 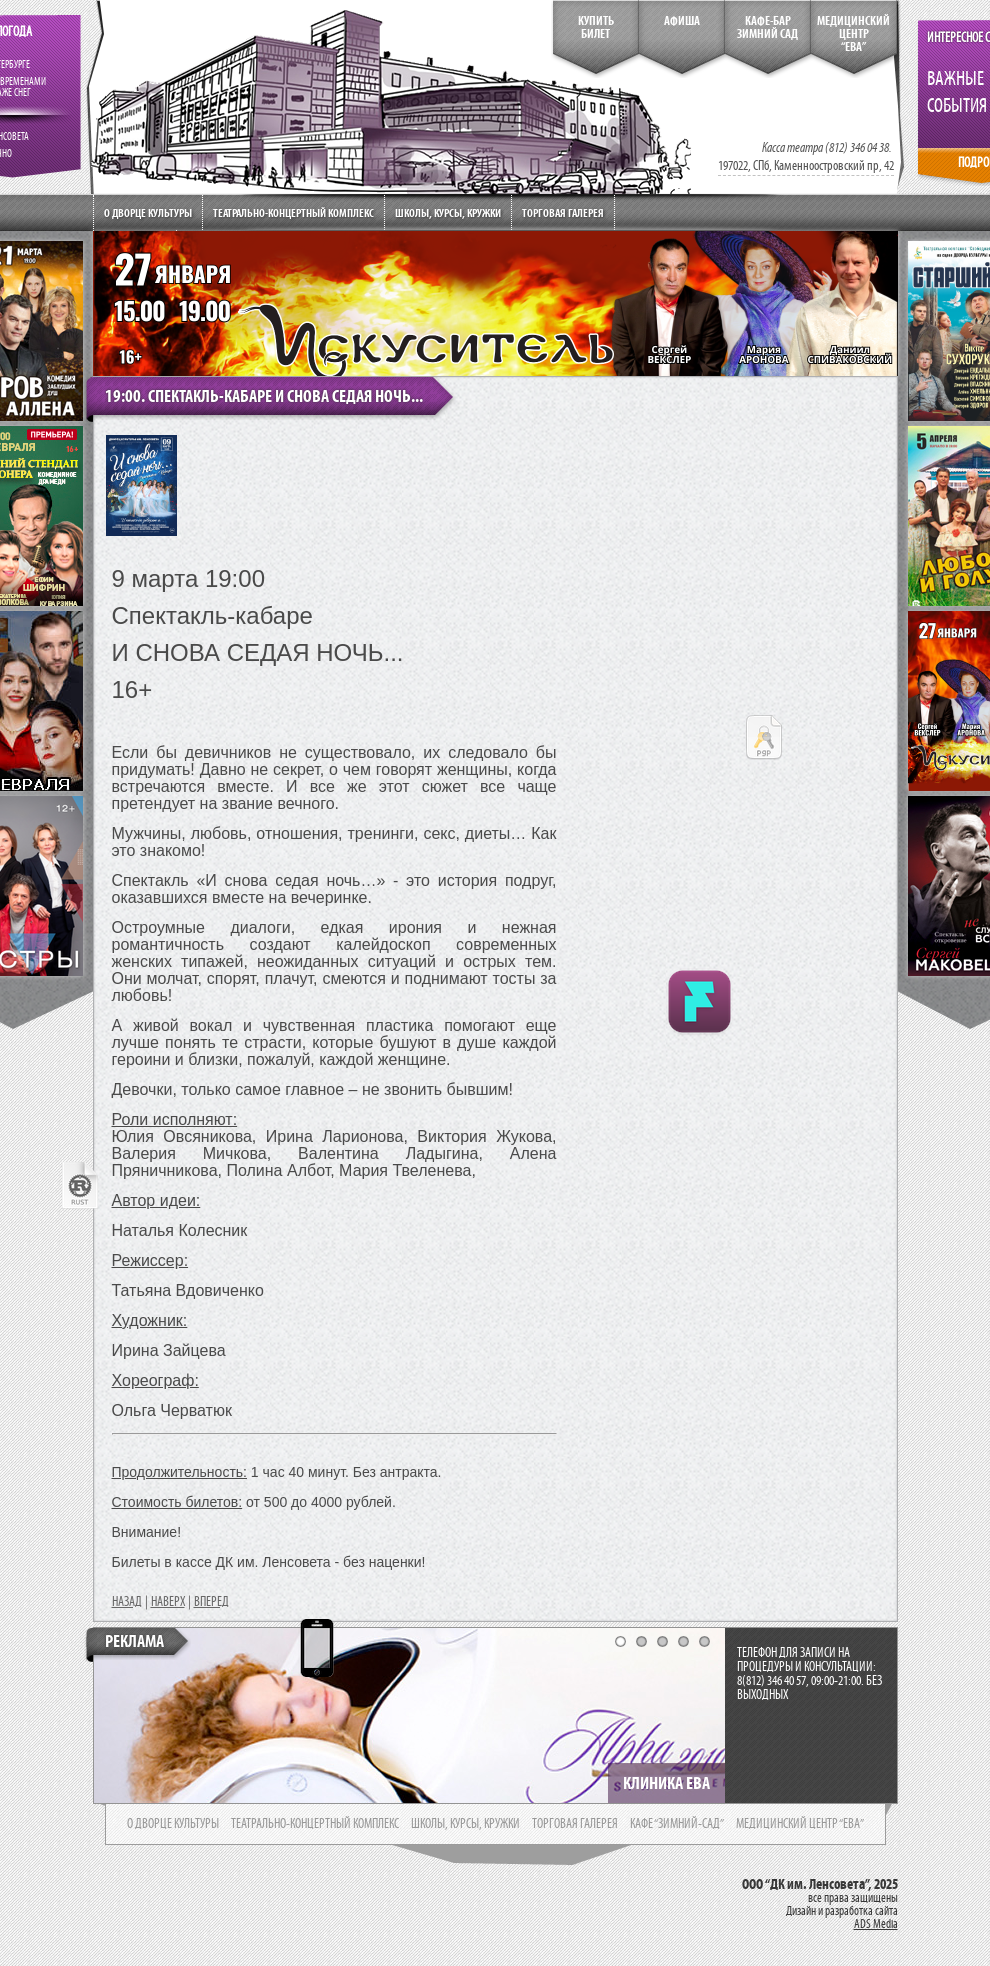 What do you see at coordinates (699, 1001) in the screenshot?
I see `open fightcade app` at bounding box center [699, 1001].